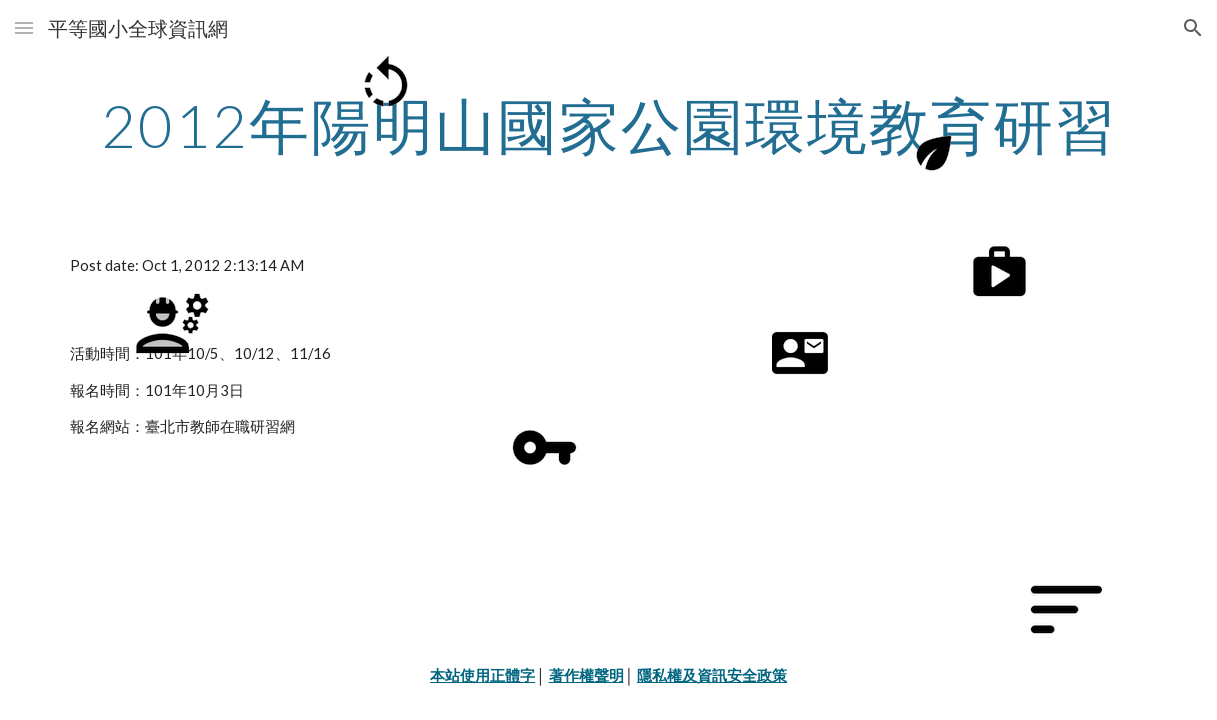 Image resolution: width=1217 pixels, height=720 pixels. I want to click on sort items in a list, so click(1066, 609).